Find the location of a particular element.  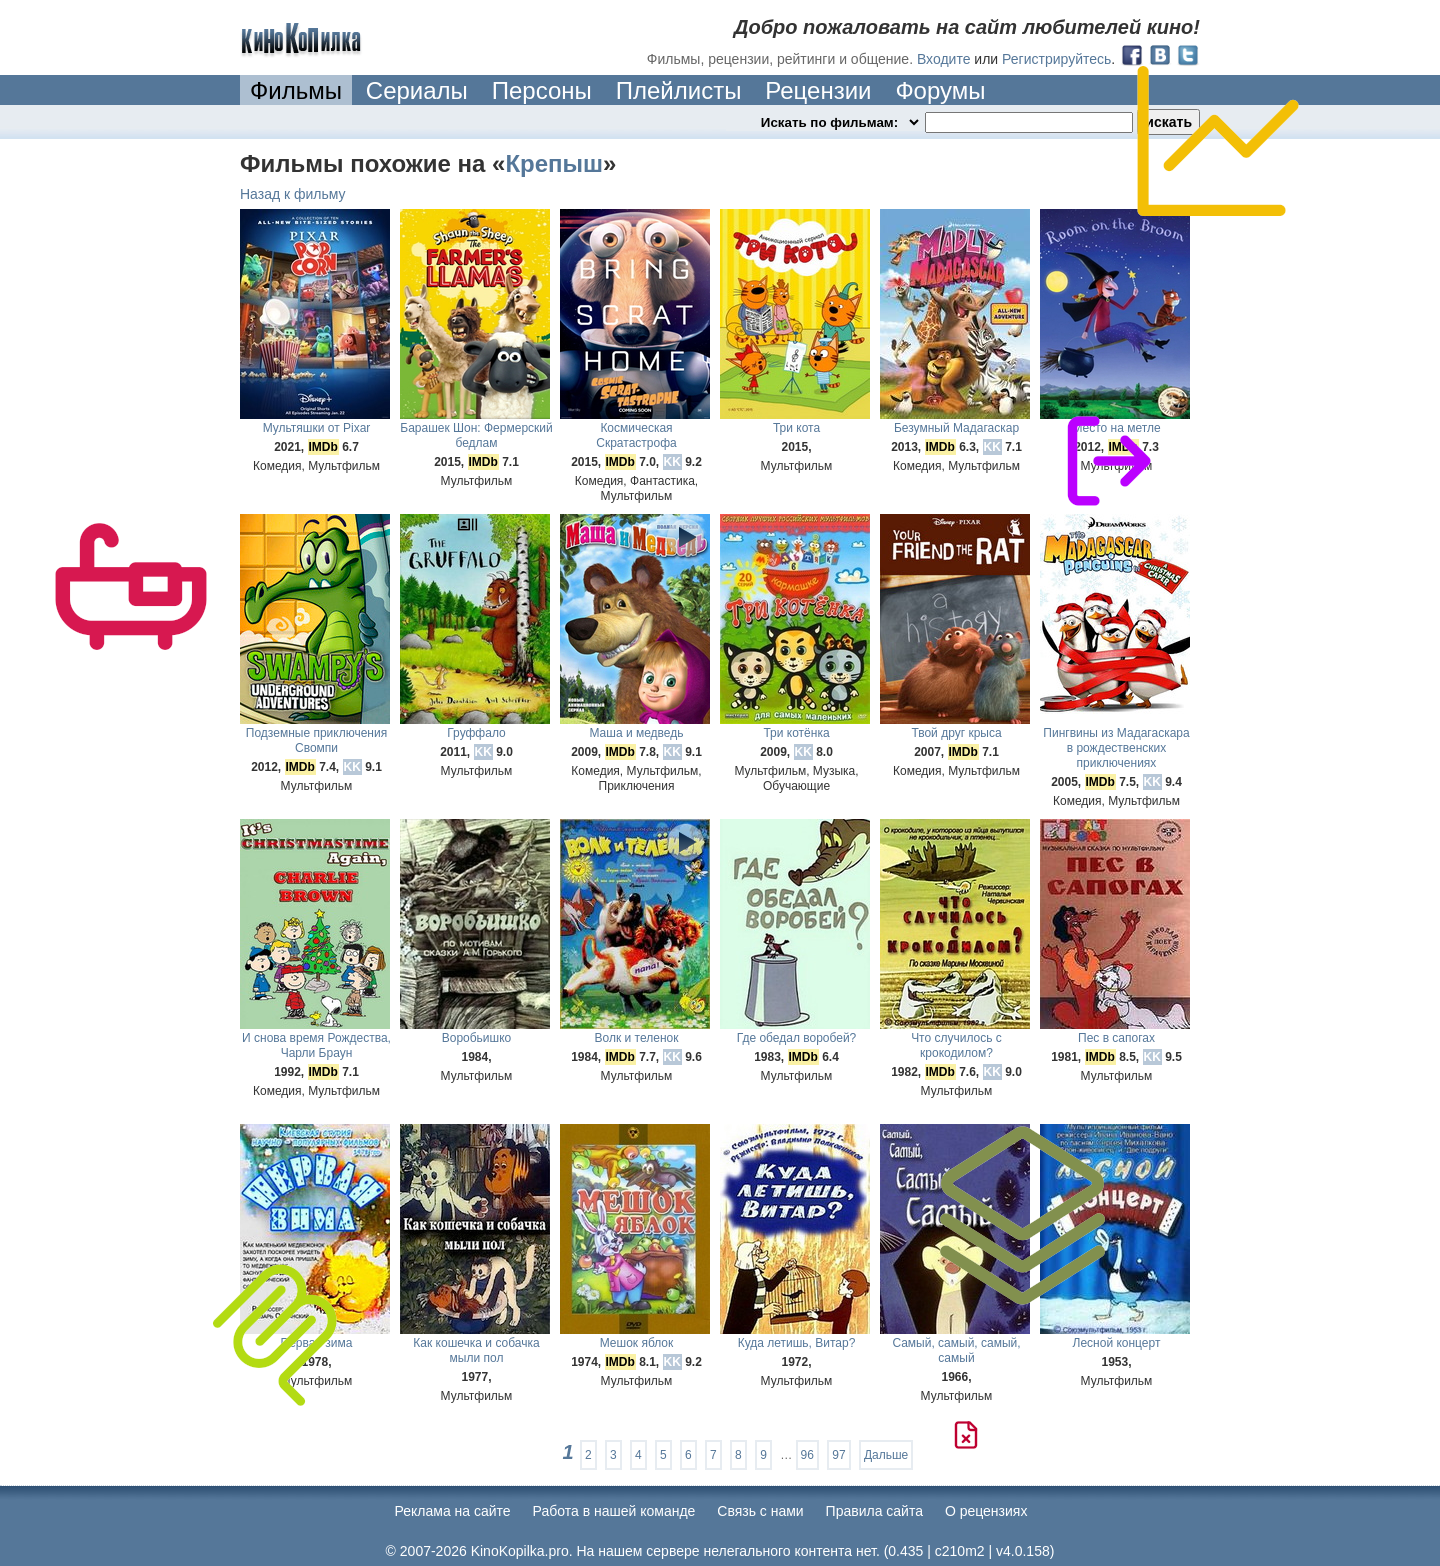

view recently contacted people is located at coordinates (467, 524).